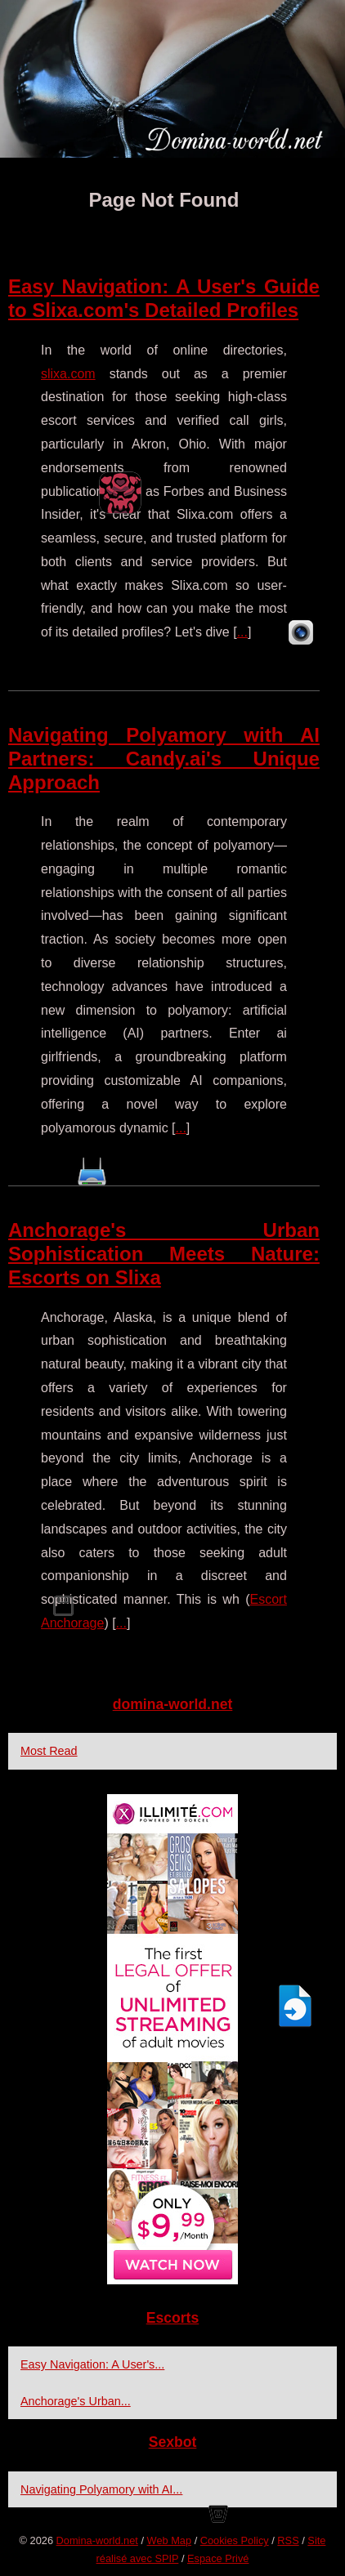  What do you see at coordinates (295, 2007) in the screenshot?
I see `a gdscript source code file` at bounding box center [295, 2007].